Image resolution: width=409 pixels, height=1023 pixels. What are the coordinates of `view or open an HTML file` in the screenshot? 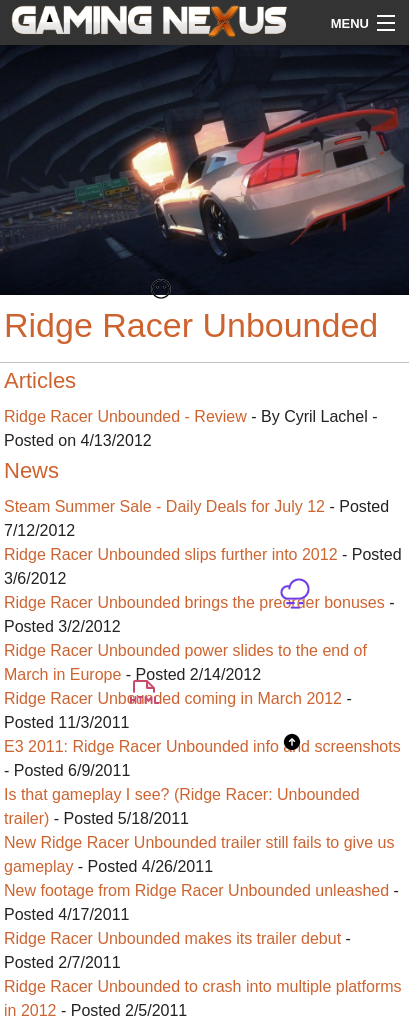 It's located at (144, 693).